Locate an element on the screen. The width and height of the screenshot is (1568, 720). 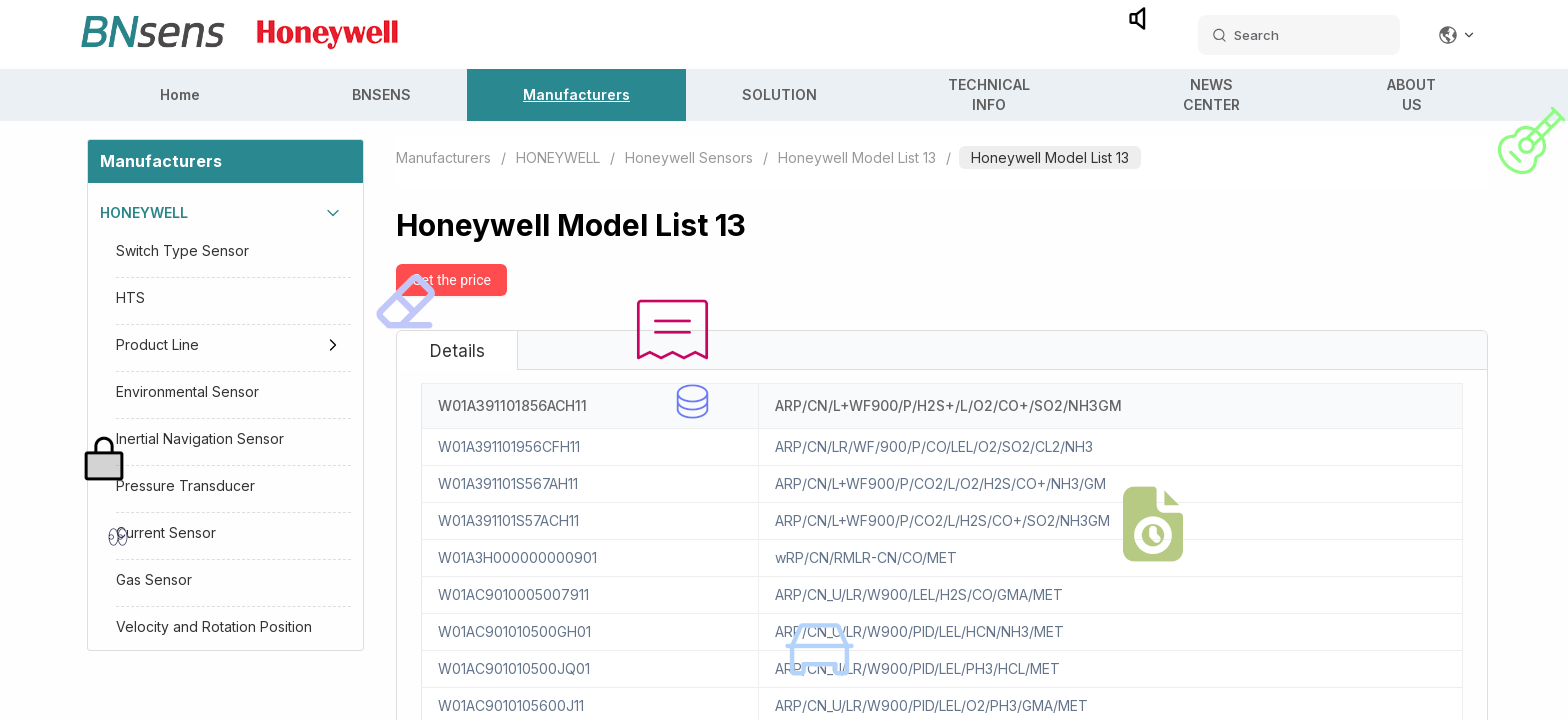
view file history or recent activity is located at coordinates (1153, 524).